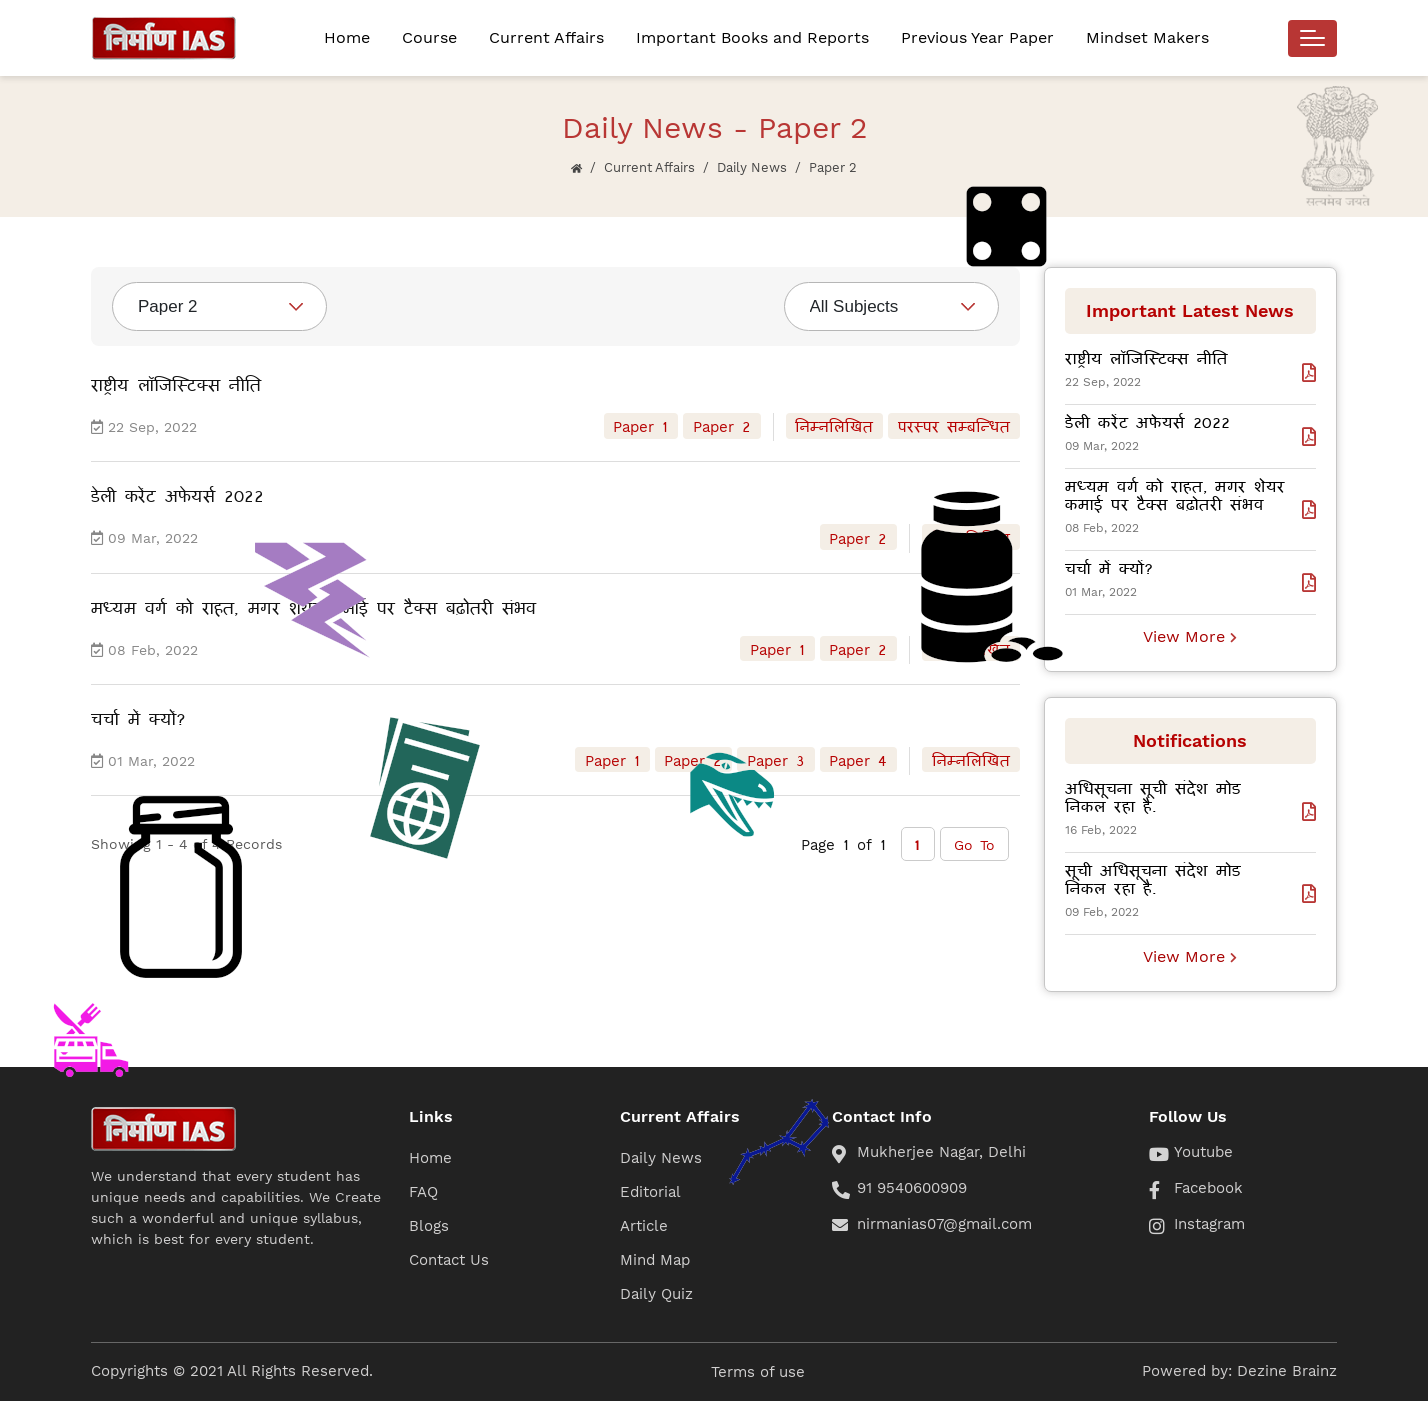 The height and width of the screenshot is (1401, 1428). Describe the element at coordinates (181, 887) in the screenshot. I see `access preserved items or storage` at that location.